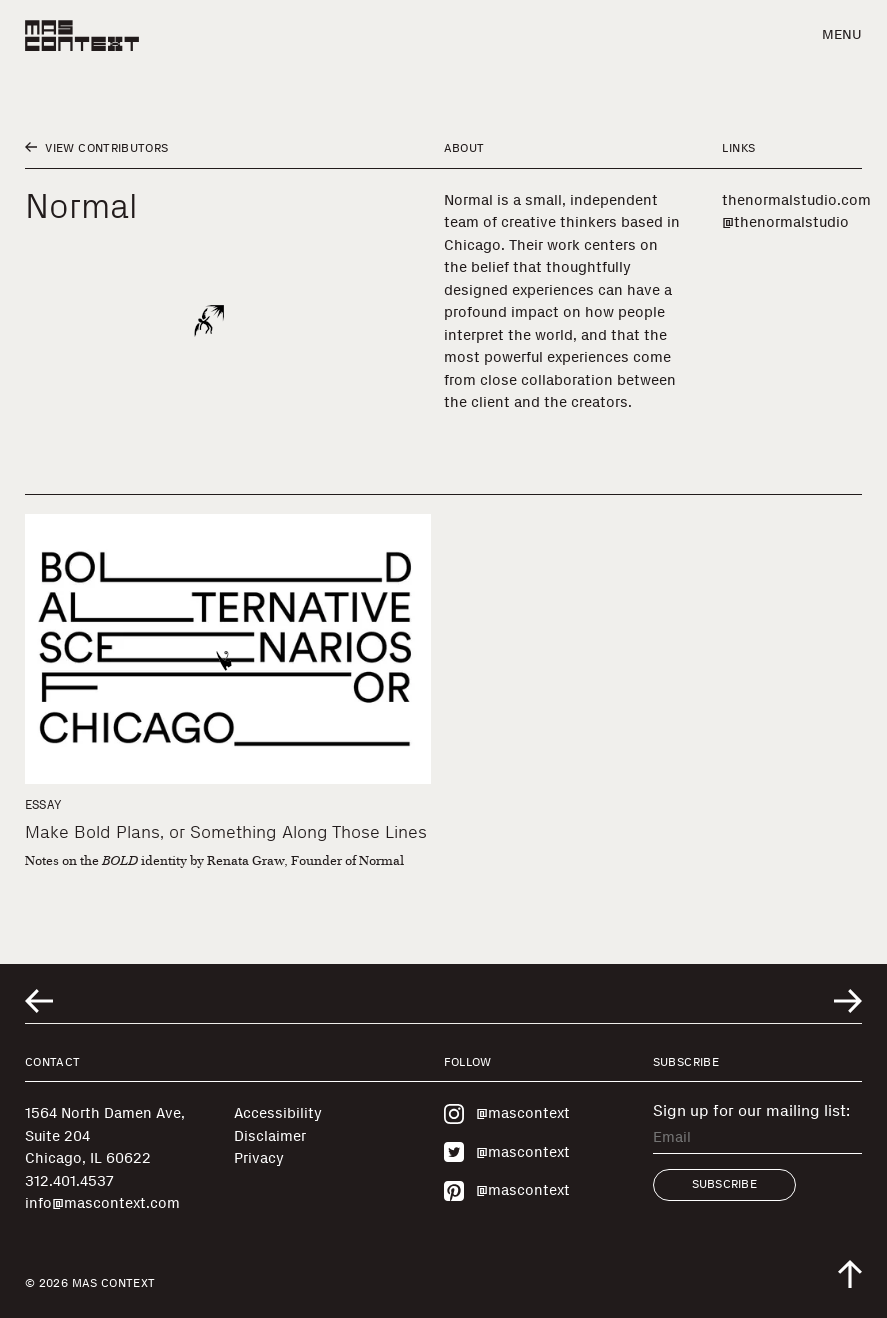 This screenshot has width=887, height=1318. I want to click on select the deshret (ancient Egyptian red crown) symbol, so click(224, 661).